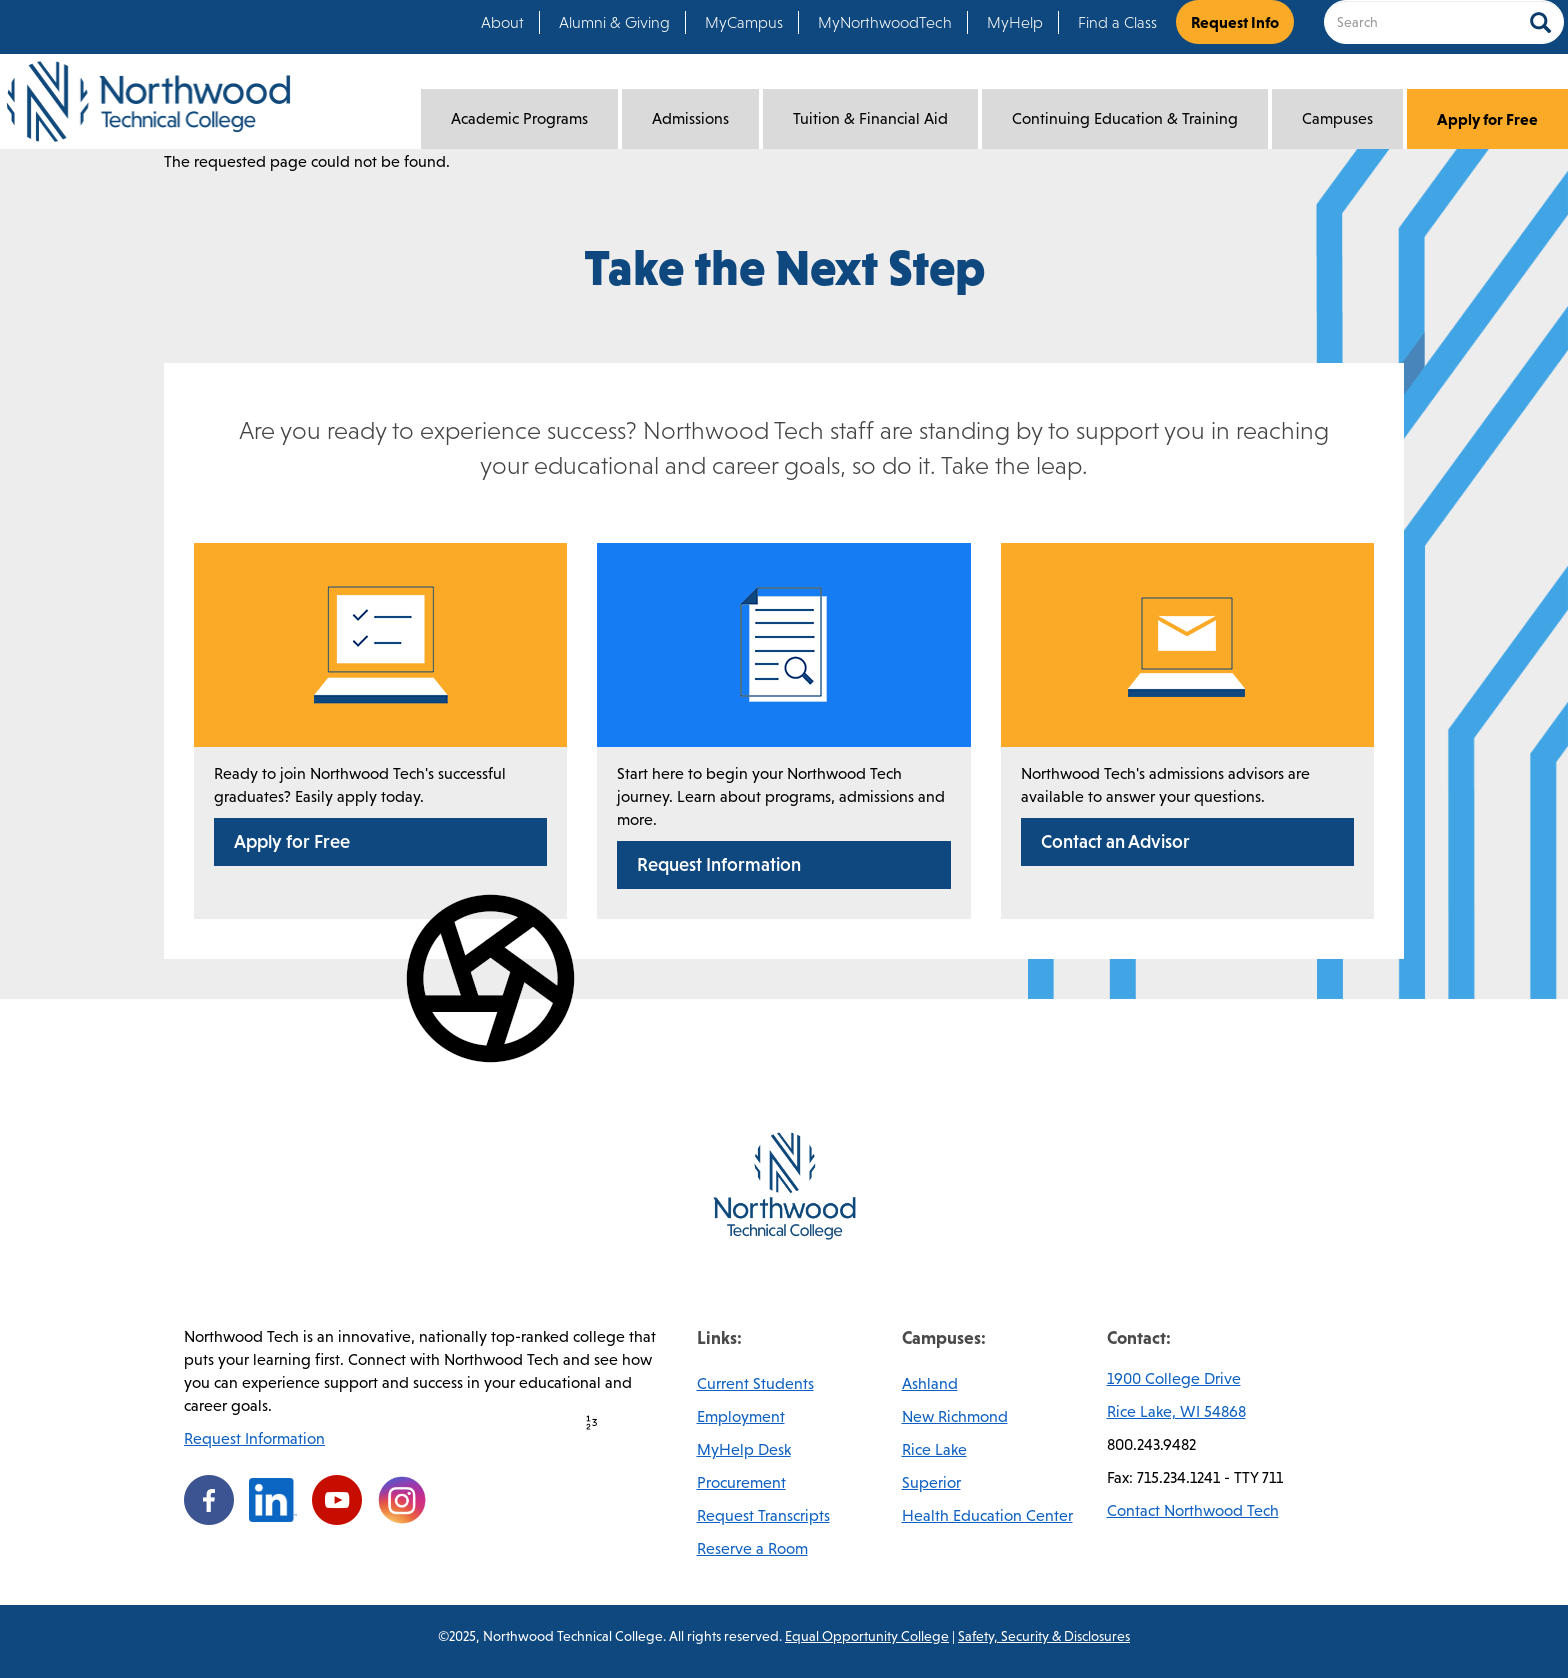  I want to click on format text as numbered list, so click(591, 1422).